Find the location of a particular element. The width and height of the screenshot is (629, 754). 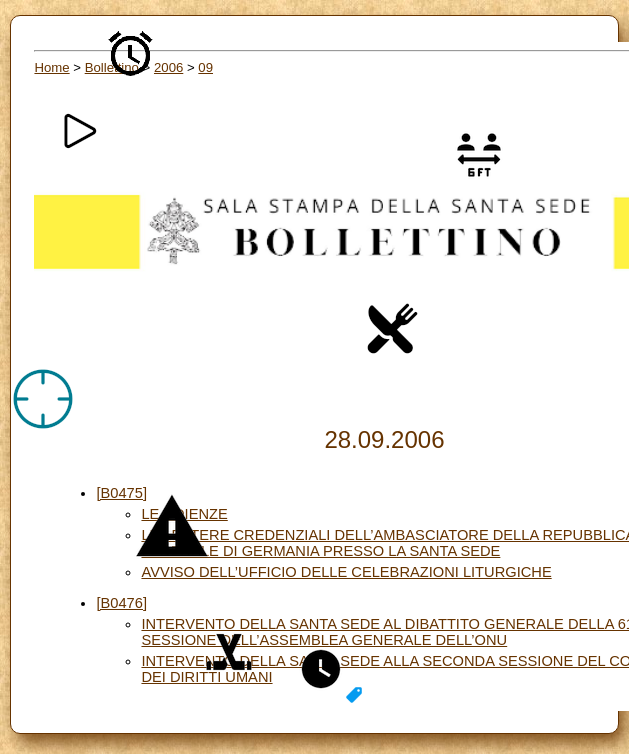

find nearby restaurants is located at coordinates (392, 328).